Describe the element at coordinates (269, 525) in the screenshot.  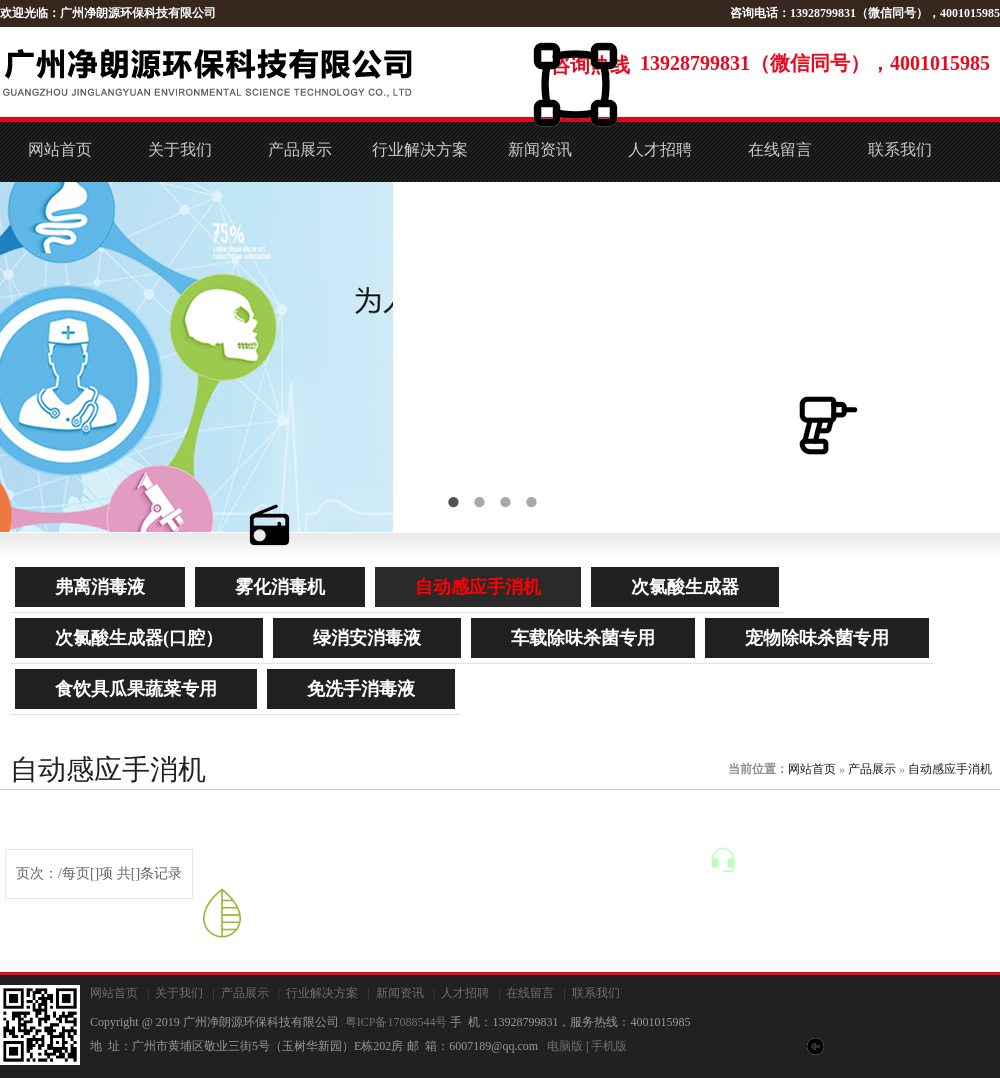
I see `open radio or audio streaming` at that location.